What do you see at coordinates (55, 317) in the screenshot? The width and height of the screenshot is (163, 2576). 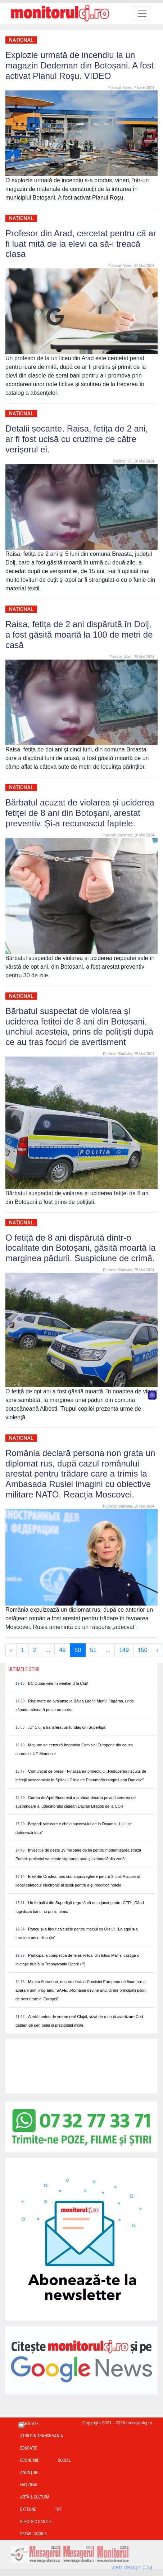 I see `sign in with your Google account` at bounding box center [55, 317].